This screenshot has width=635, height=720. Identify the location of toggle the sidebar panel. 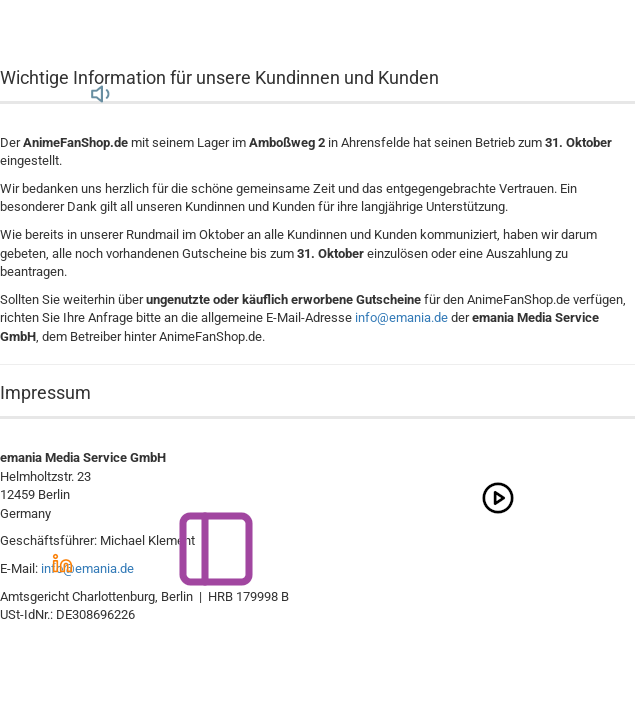
(216, 549).